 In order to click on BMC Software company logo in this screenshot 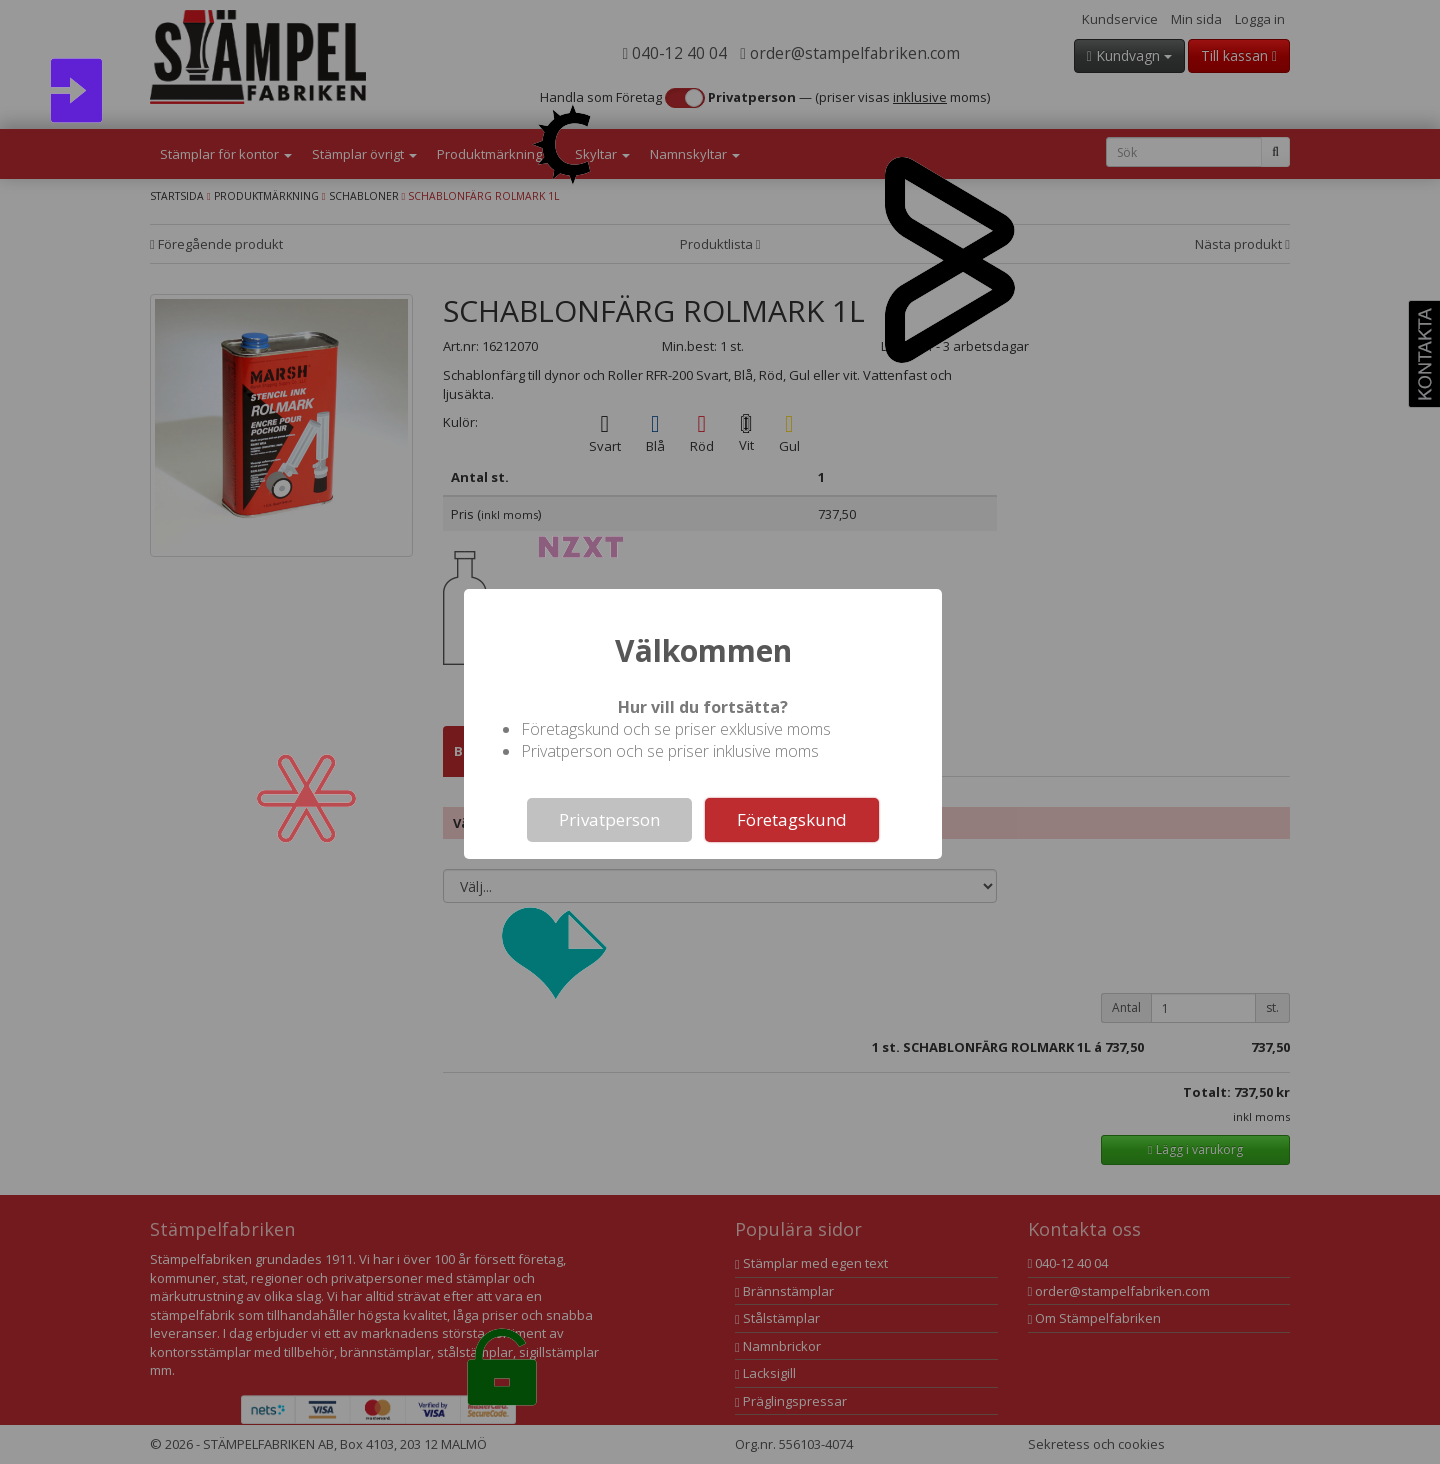, I will do `click(950, 260)`.